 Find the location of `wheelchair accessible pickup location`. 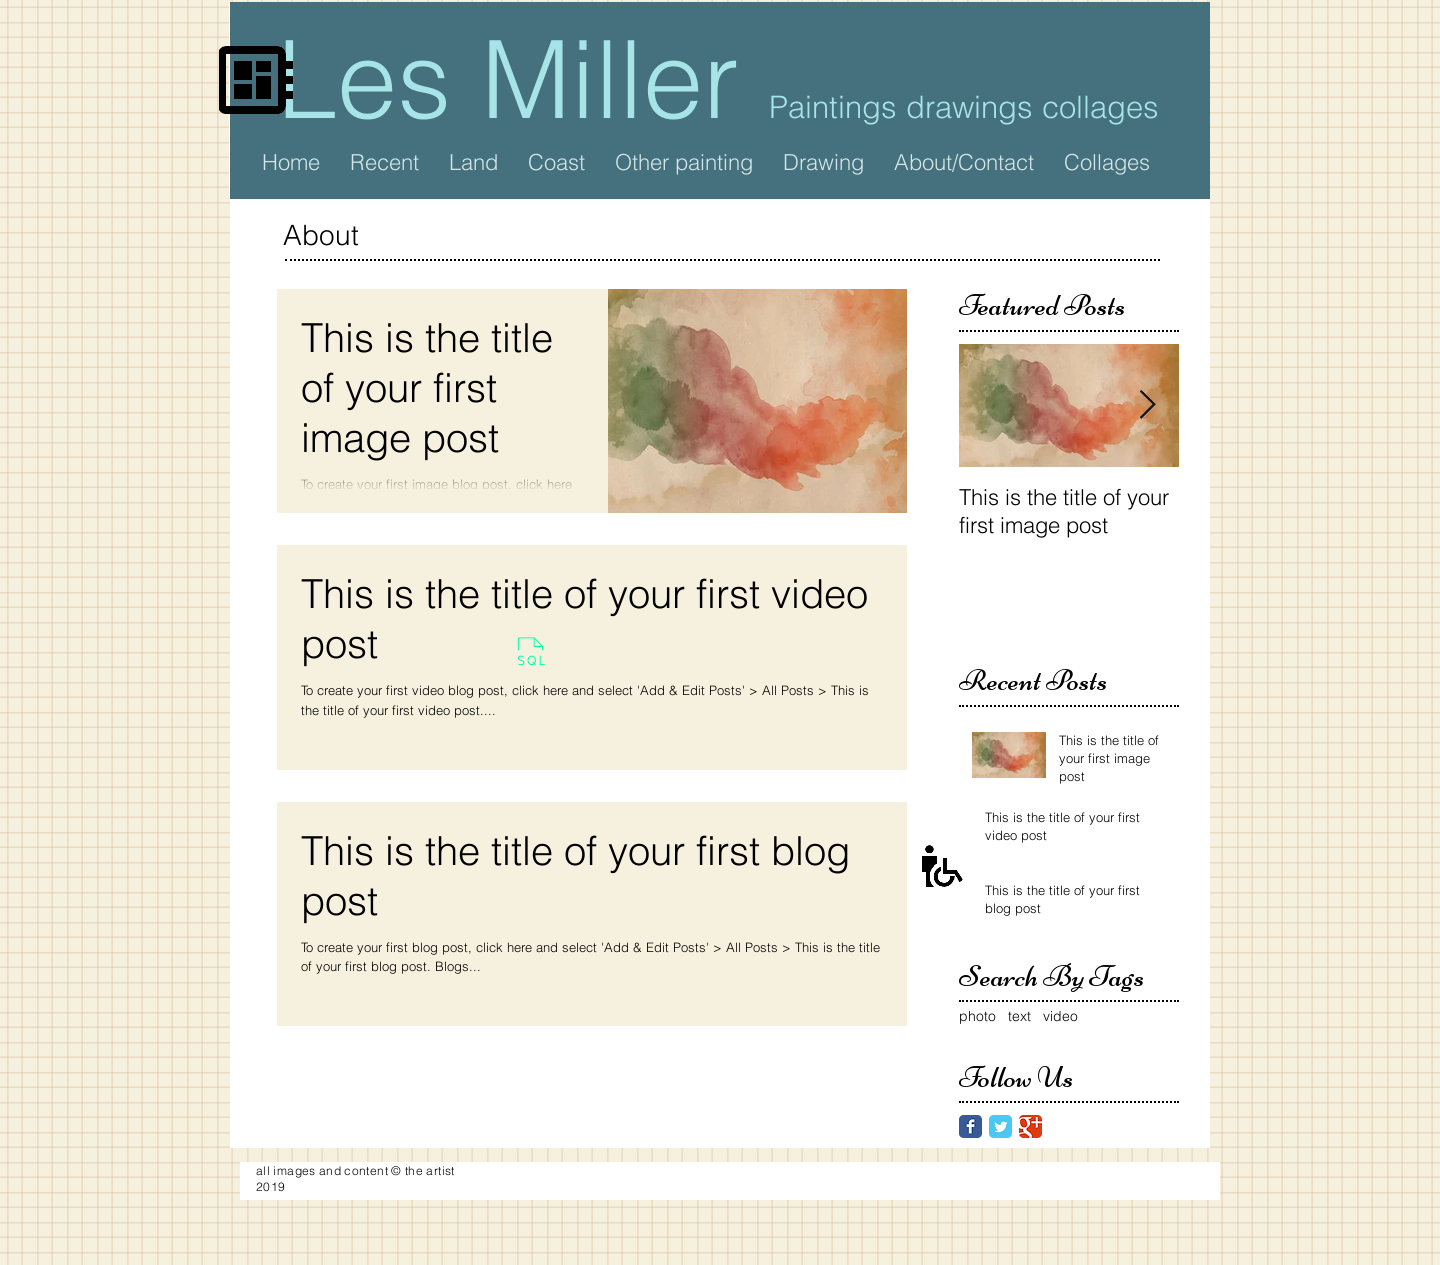

wheelchair accessible pickup location is located at coordinates (941, 866).